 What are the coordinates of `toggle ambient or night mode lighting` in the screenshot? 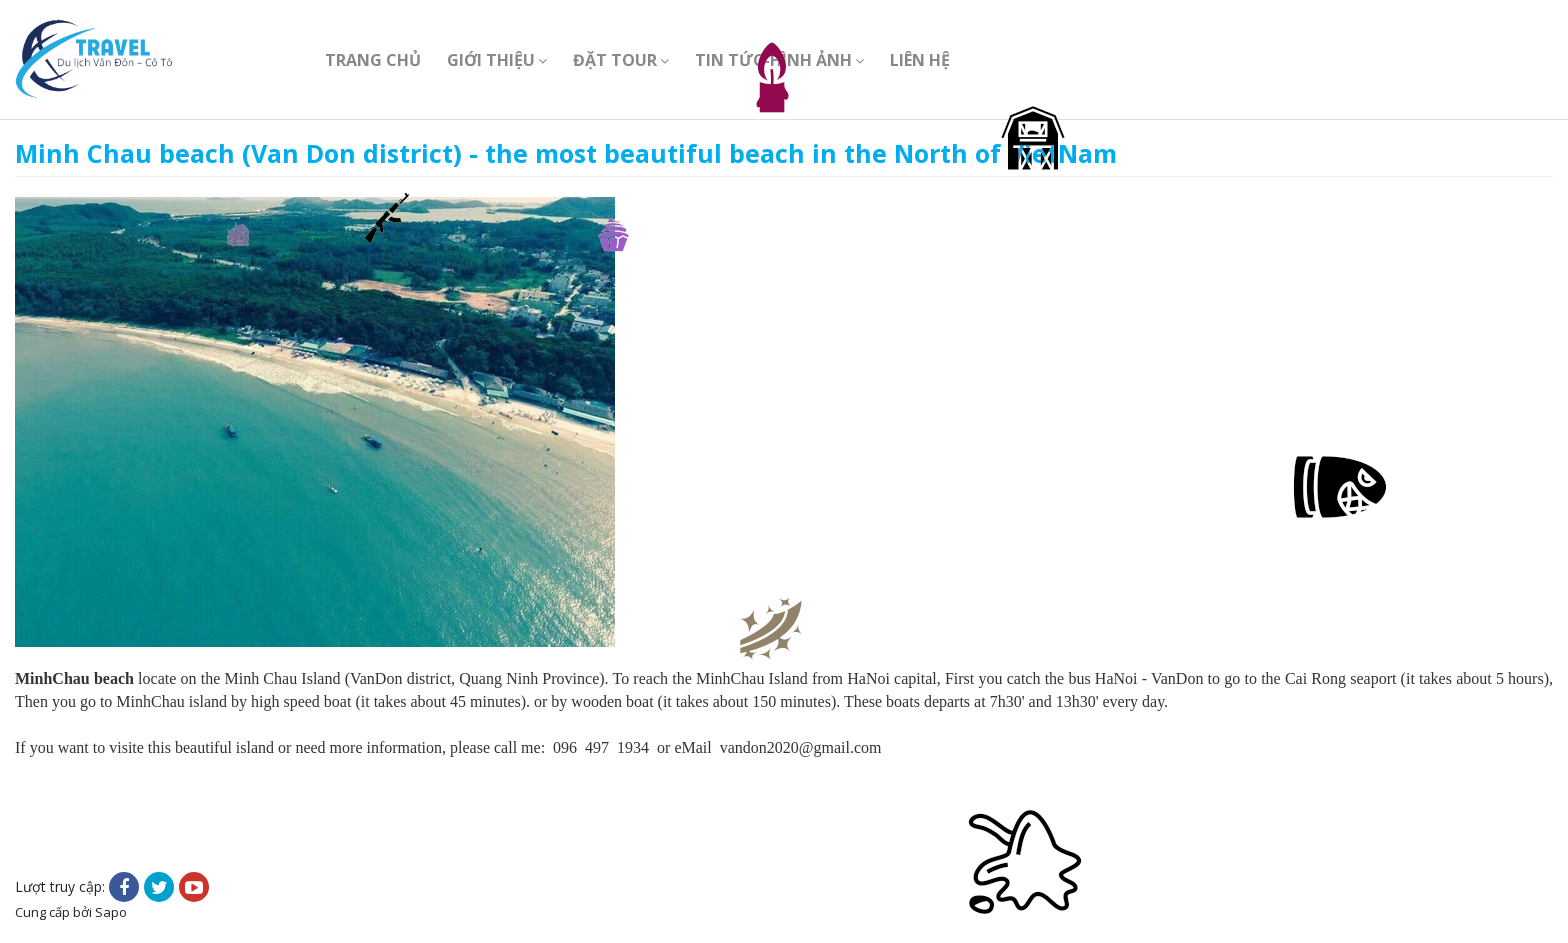 It's located at (771, 77).